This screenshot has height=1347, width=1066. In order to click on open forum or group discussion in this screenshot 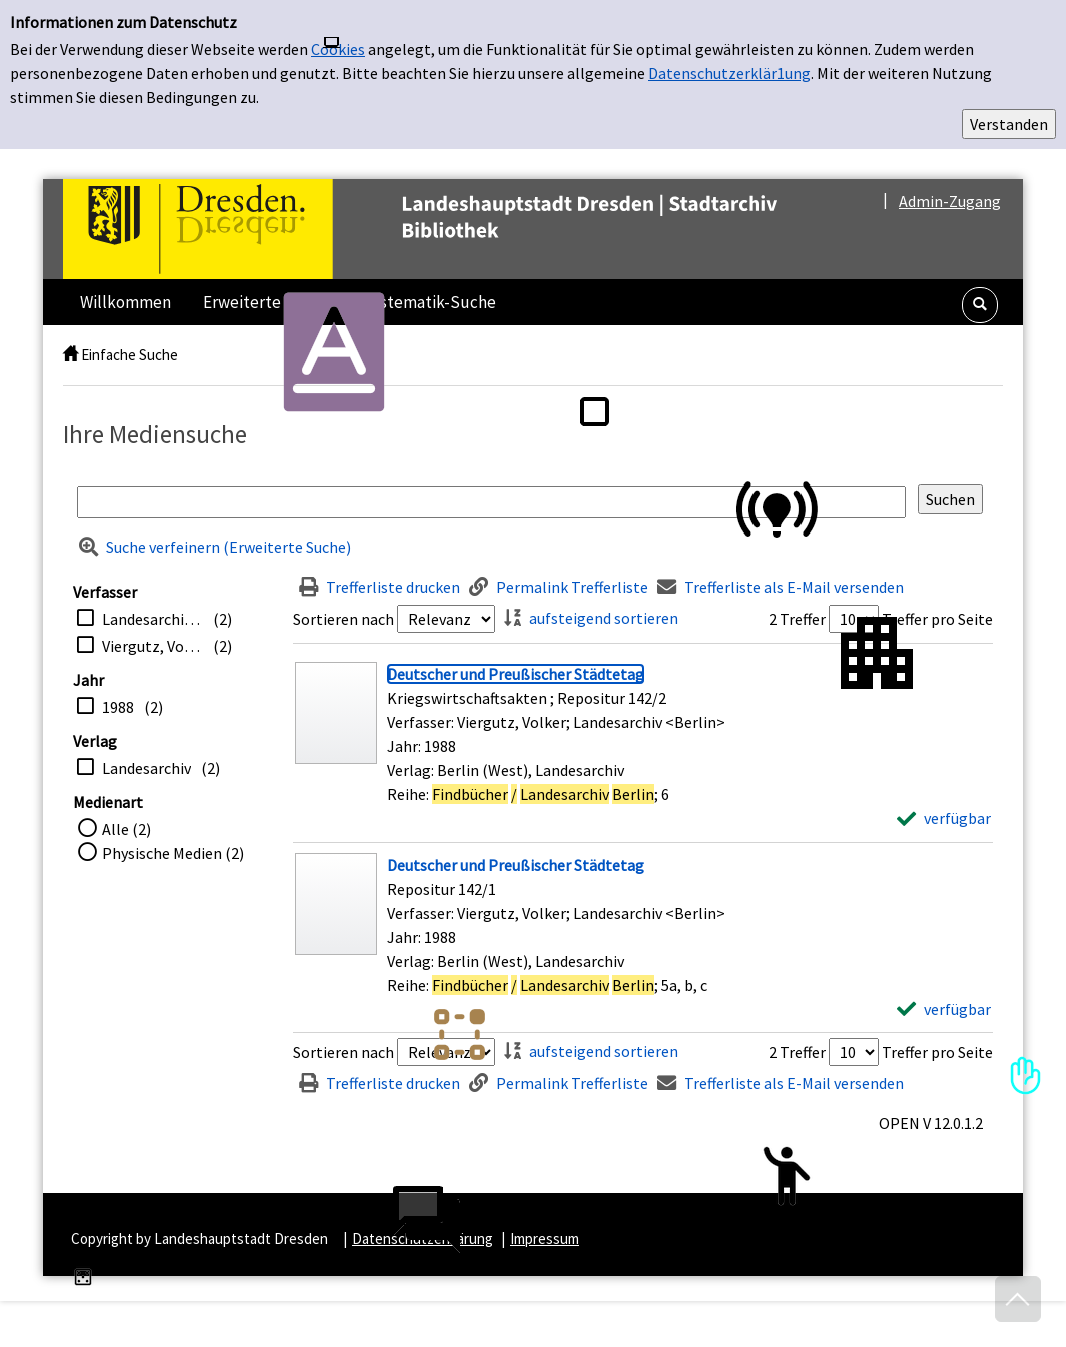, I will do `click(426, 1219)`.